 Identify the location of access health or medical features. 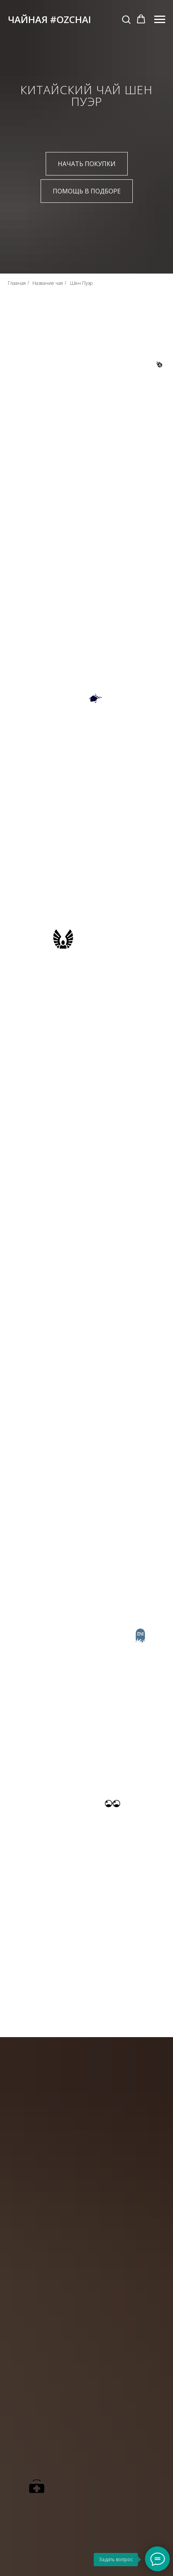
(37, 2485).